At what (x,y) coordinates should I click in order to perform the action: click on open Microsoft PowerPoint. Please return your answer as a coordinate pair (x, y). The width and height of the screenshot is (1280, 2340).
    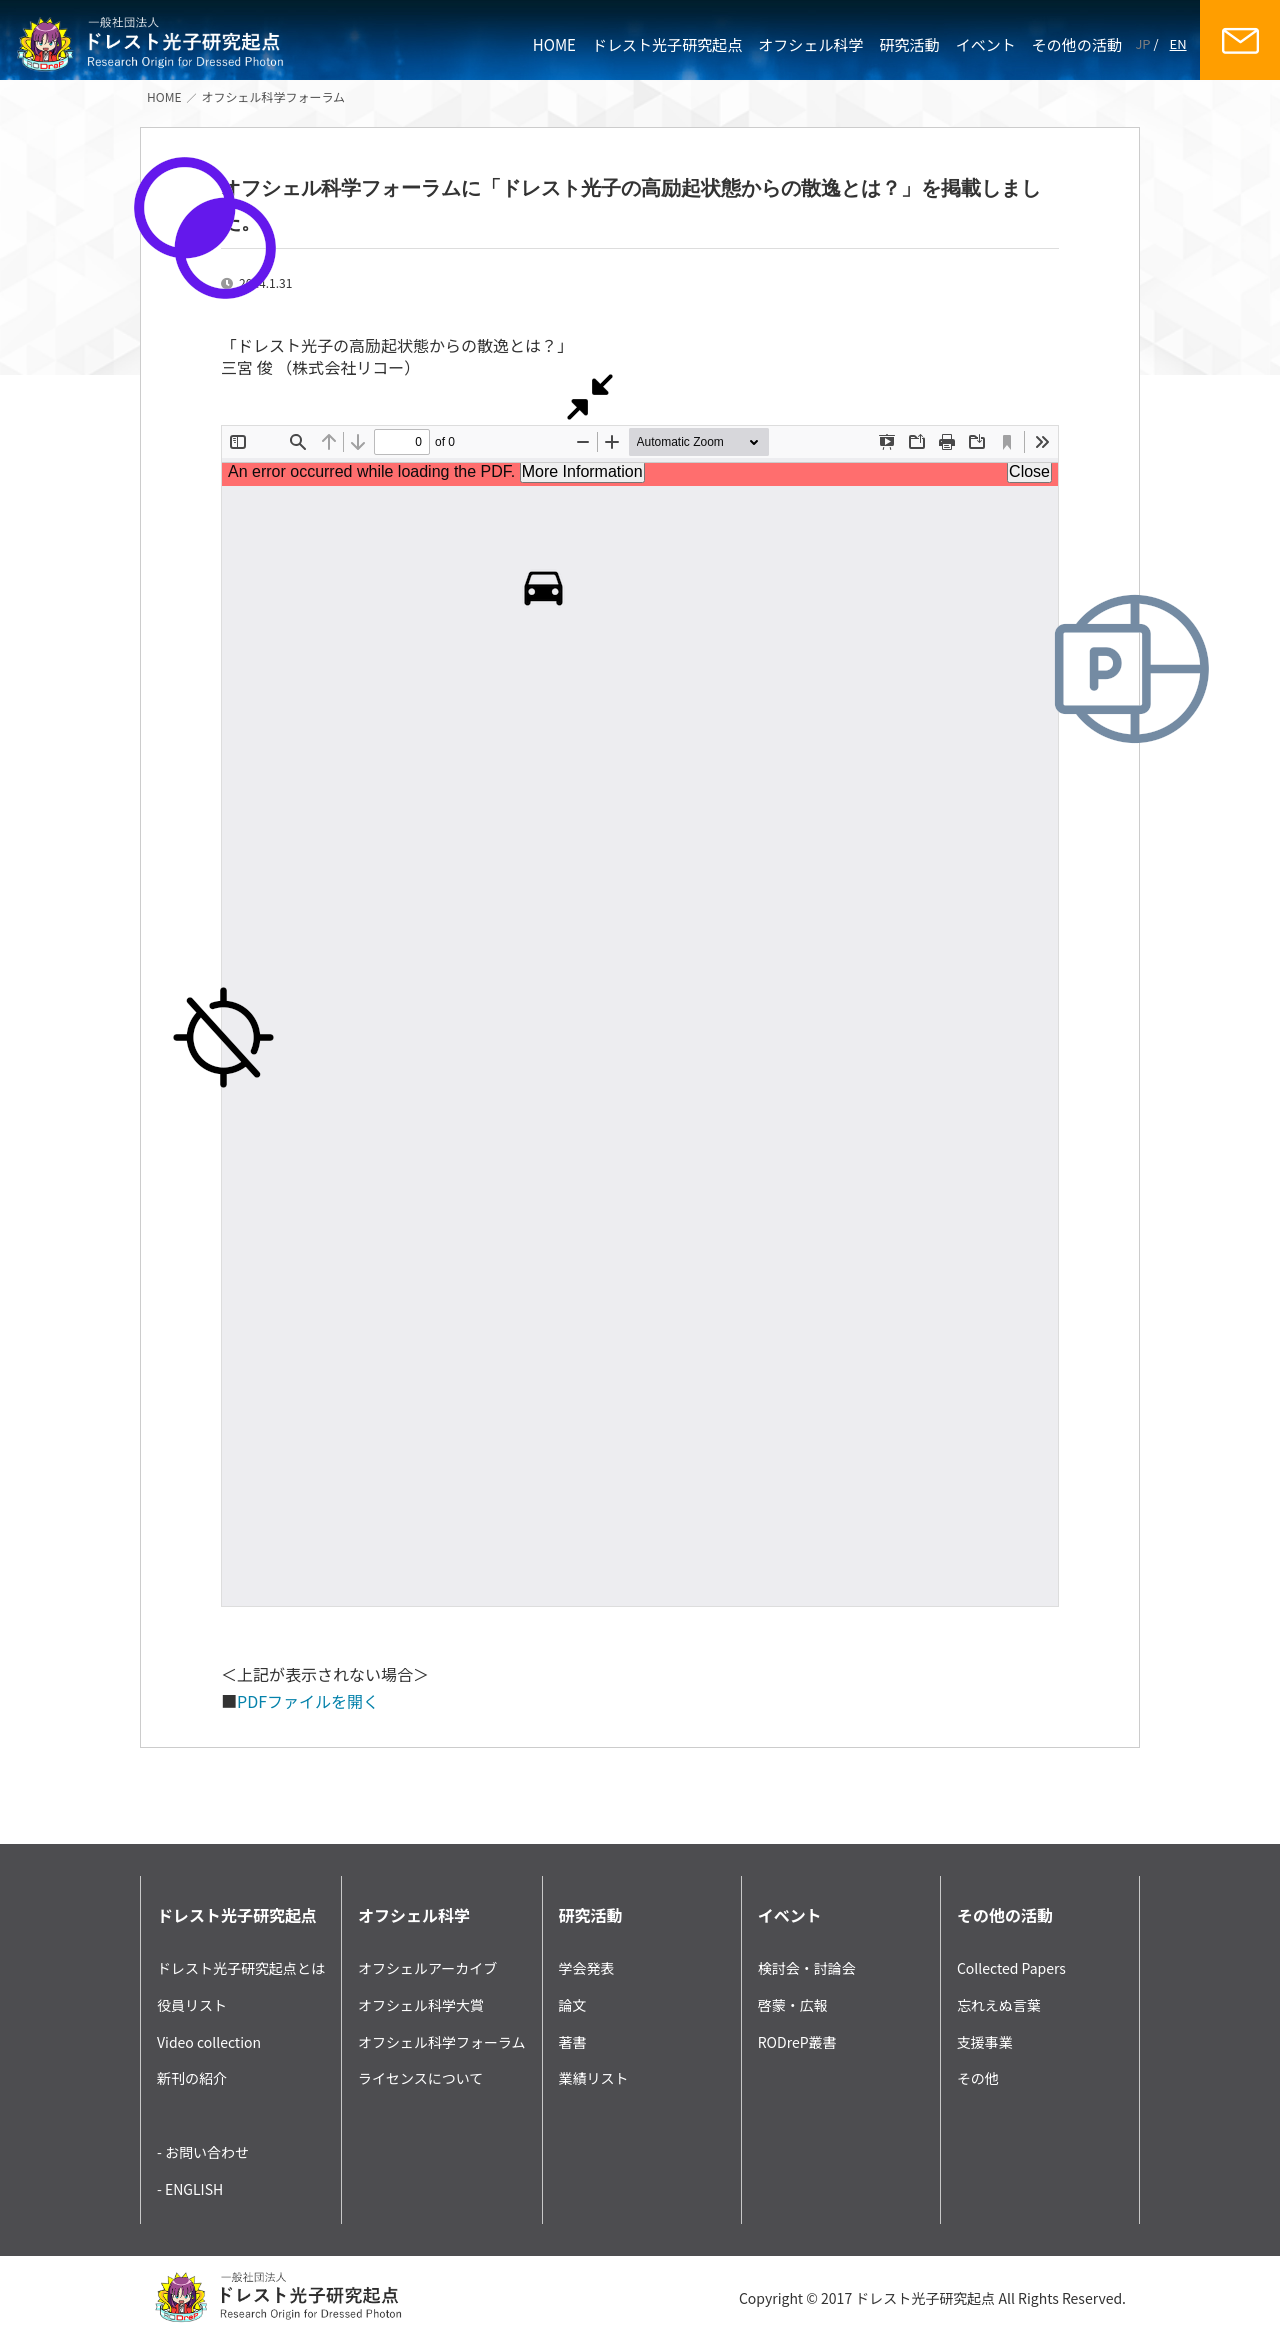
    Looking at the image, I should click on (1129, 669).